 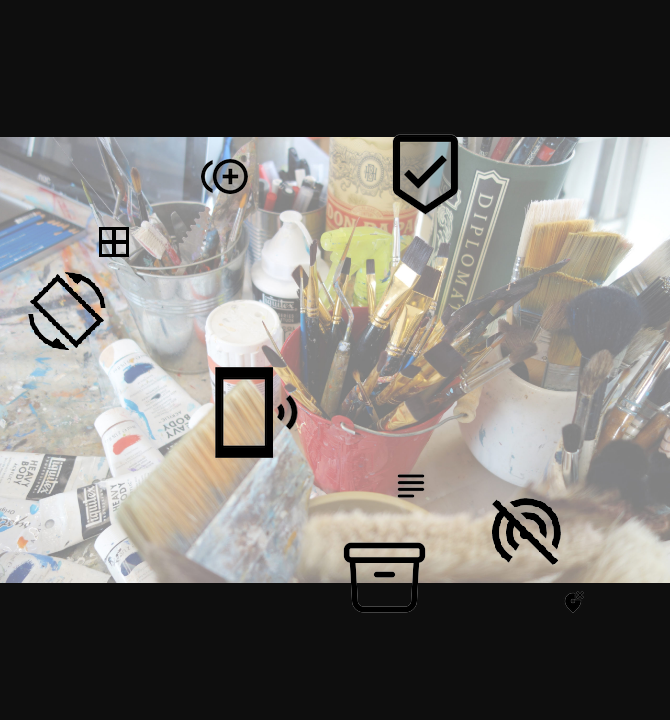 I want to click on indicates mobile hotspot is disabled, so click(x=526, y=532).